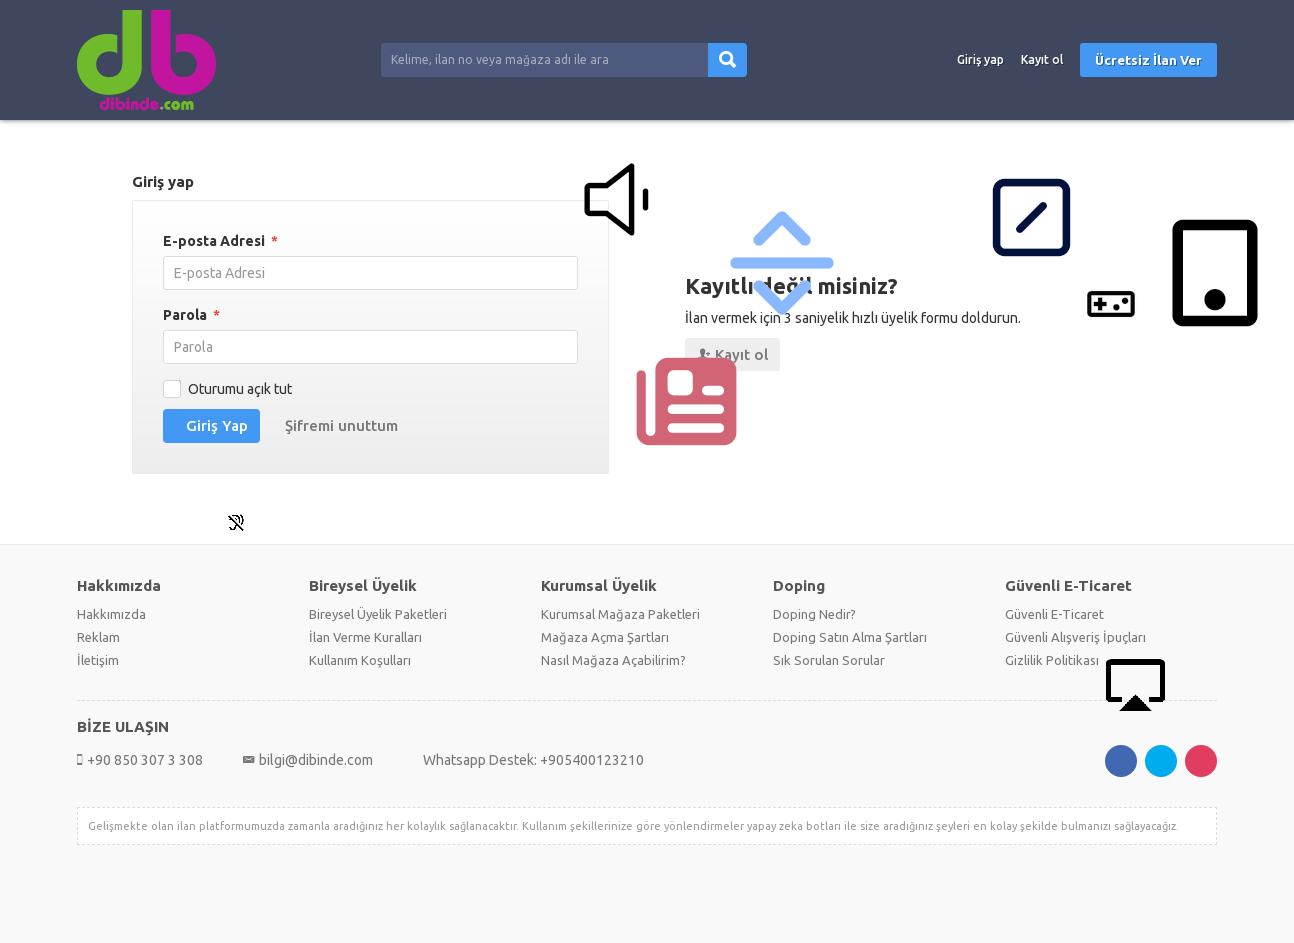  What do you see at coordinates (686, 401) in the screenshot?
I see `view news feed or articles` at bounding box center [686, 401].